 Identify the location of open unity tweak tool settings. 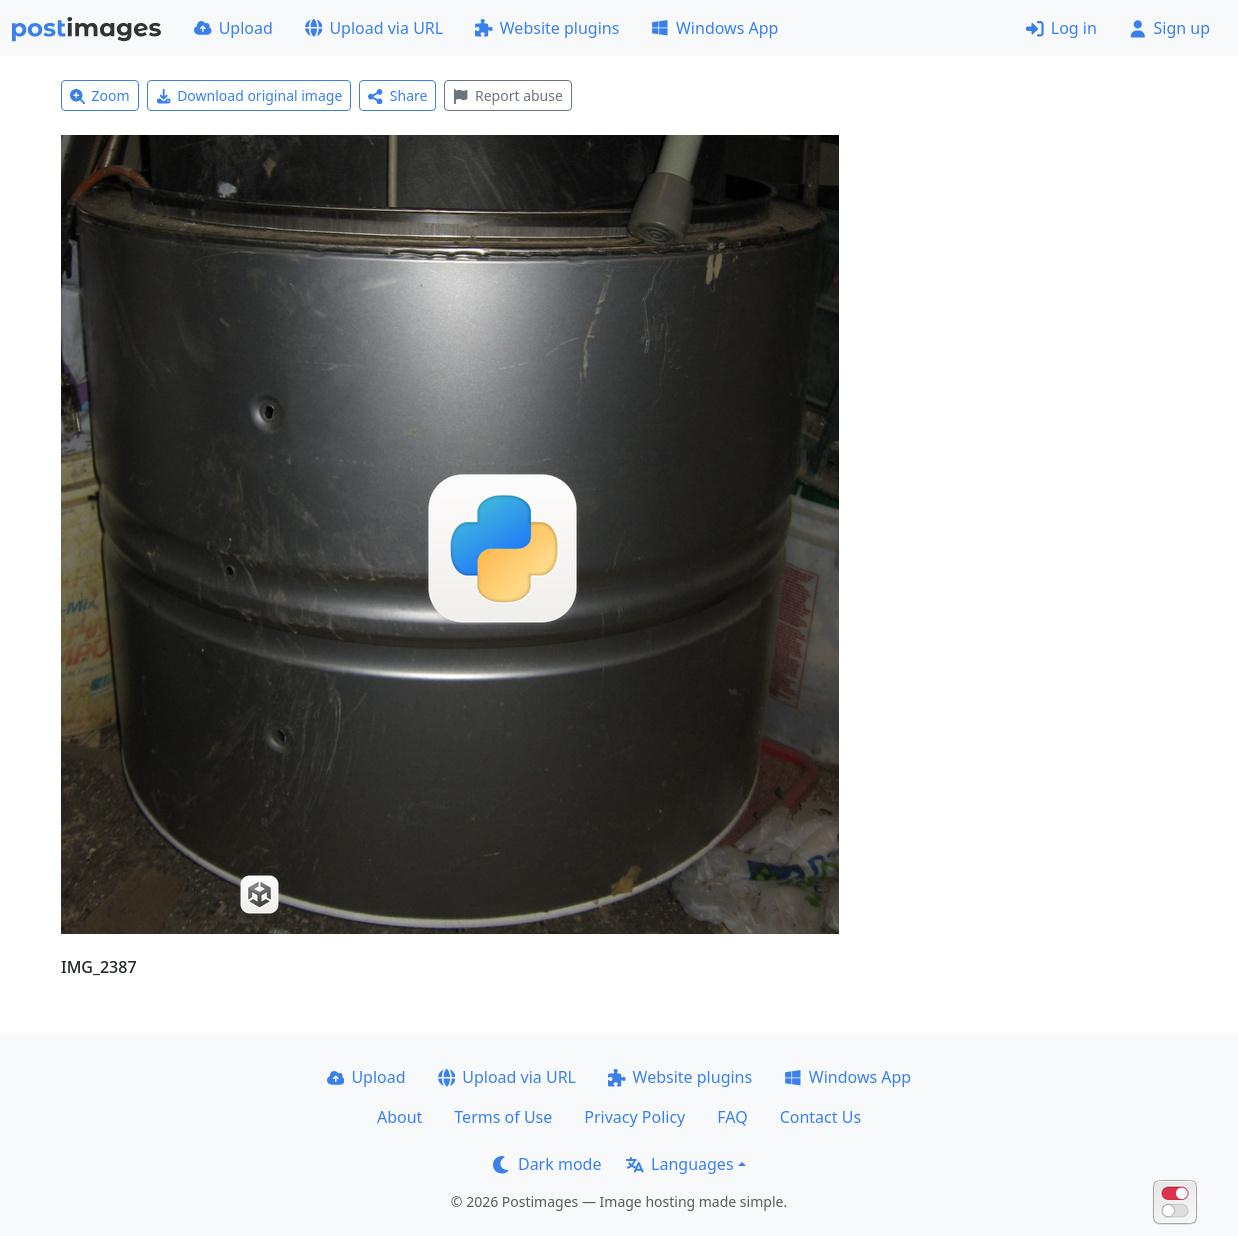
(1175, 1202).